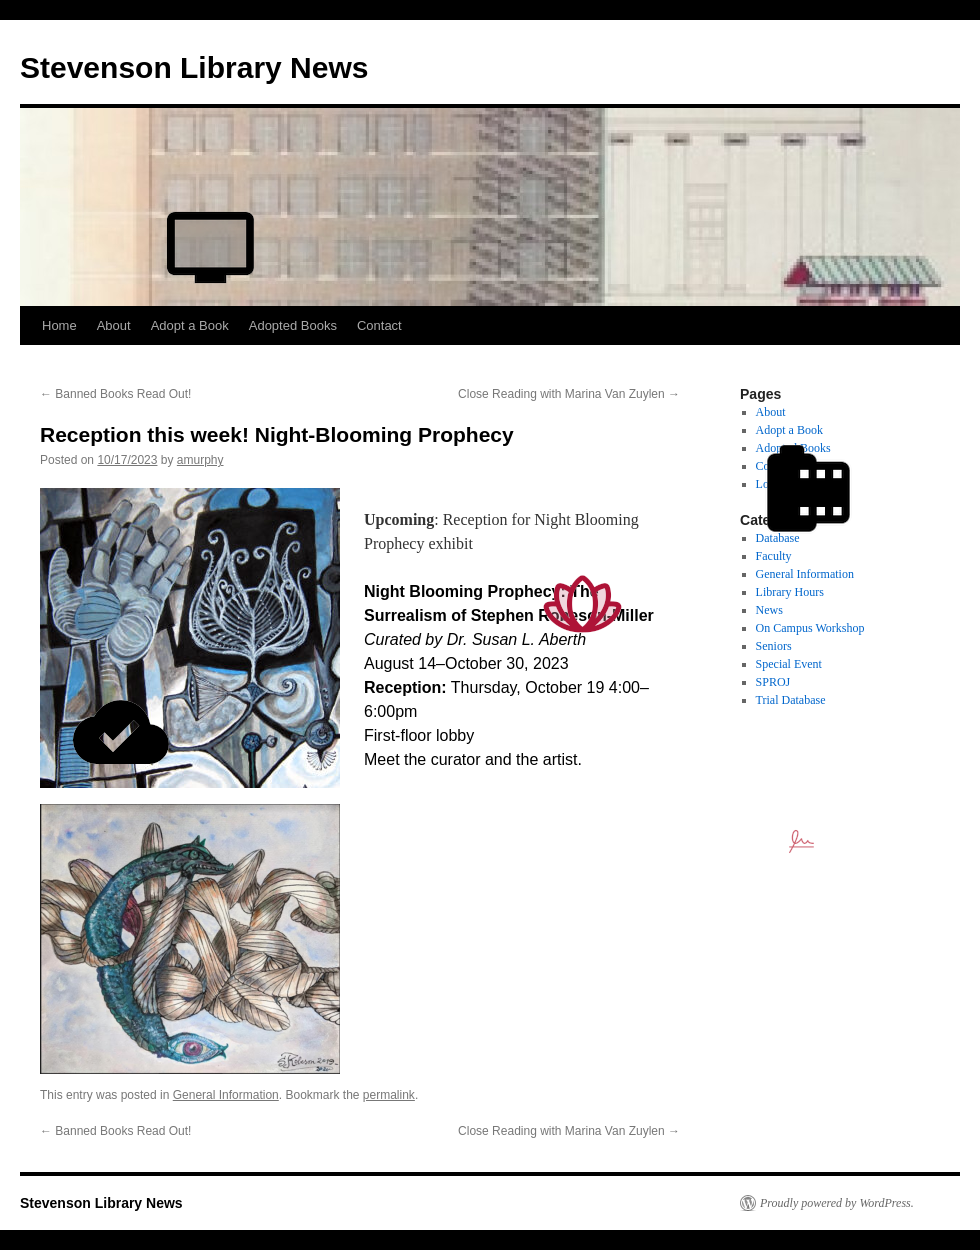  What do you see at coordinates (121, 732) in the screenshot?
I see `file successfully synced to cloud` at bounding box center [121, 732].